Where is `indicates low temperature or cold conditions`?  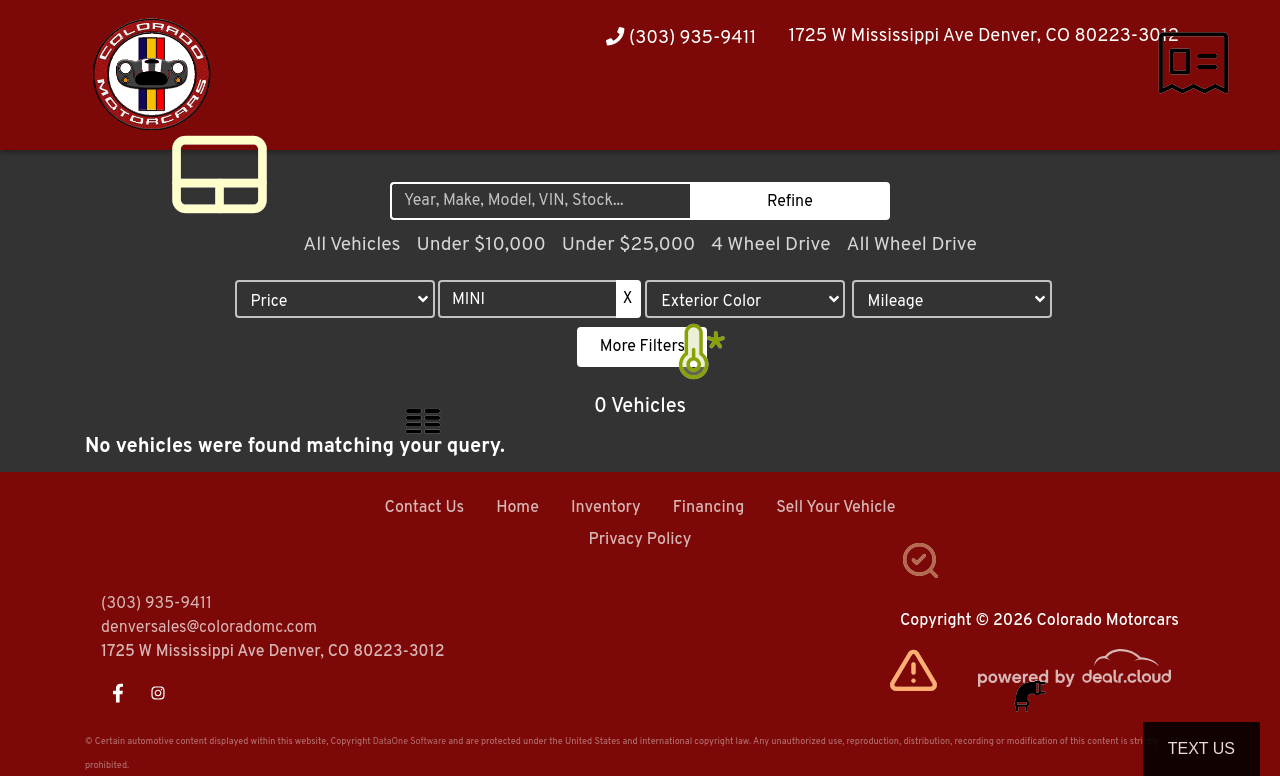 indicates low temperature or cold conditions is located at coordinates (695, 351).